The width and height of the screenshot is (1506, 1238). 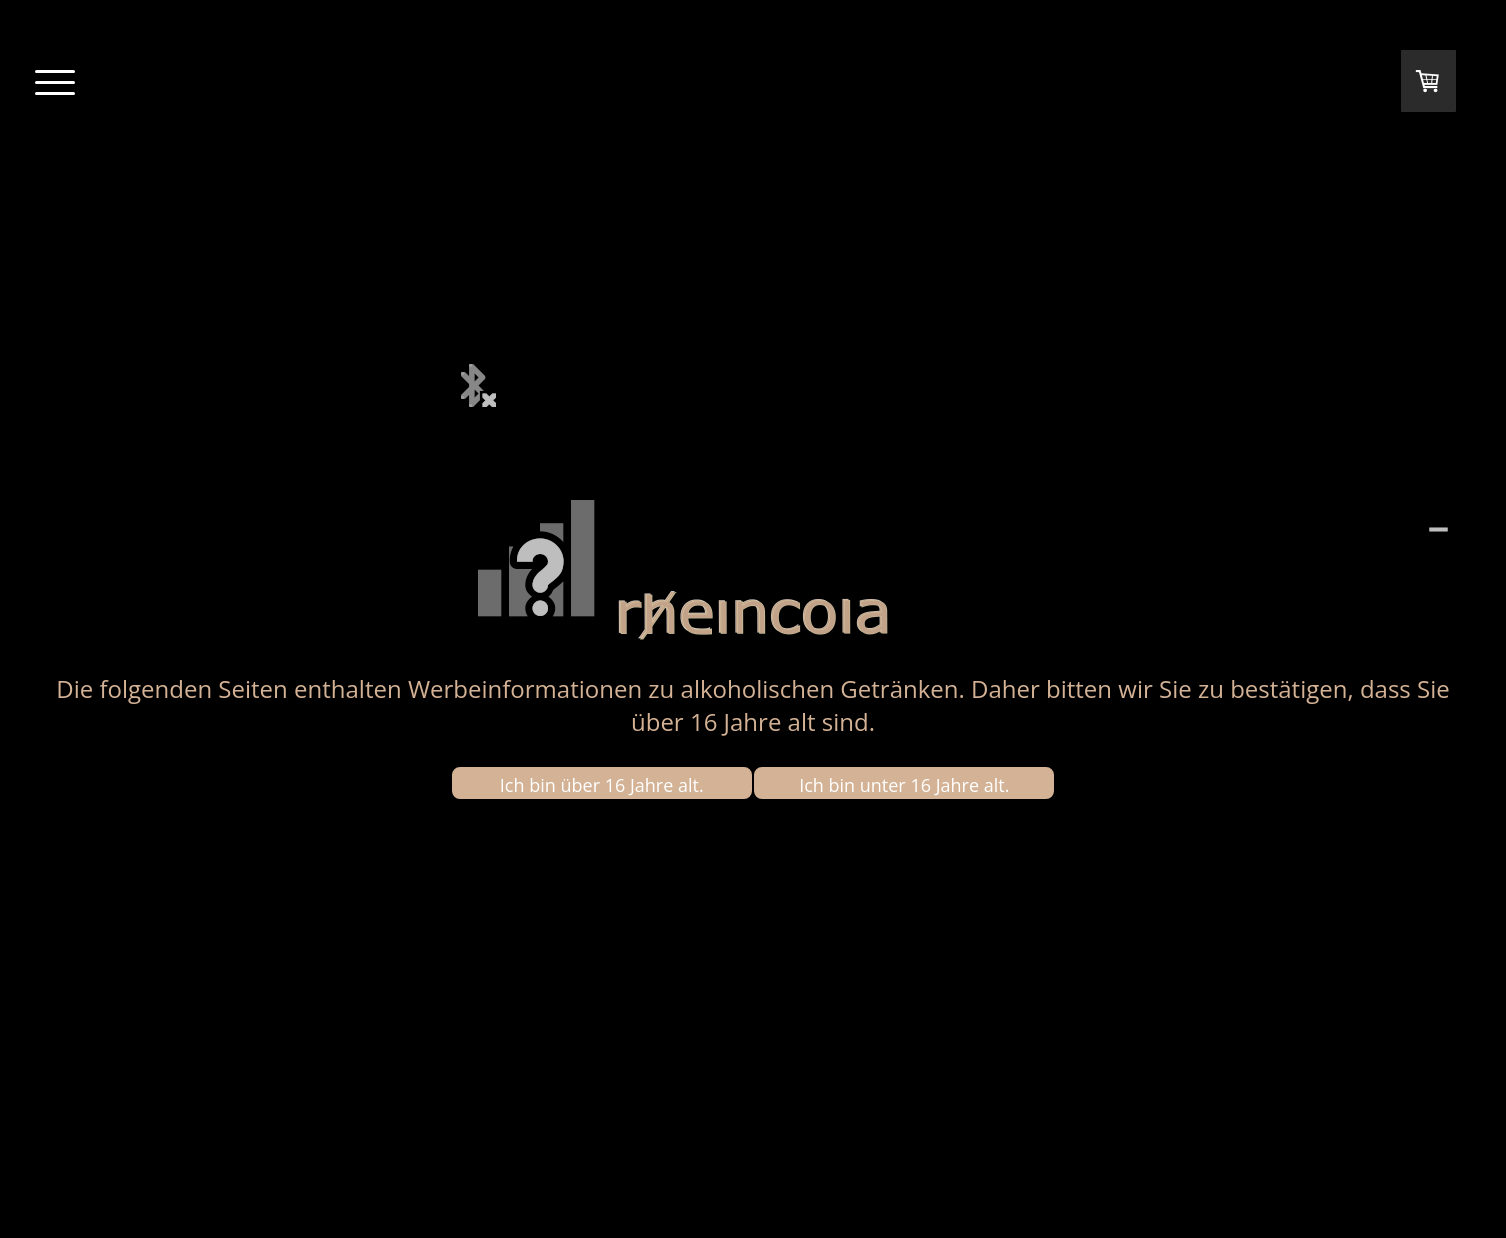 I want to click on remove an item from a list, so click(x=1438, y=529).